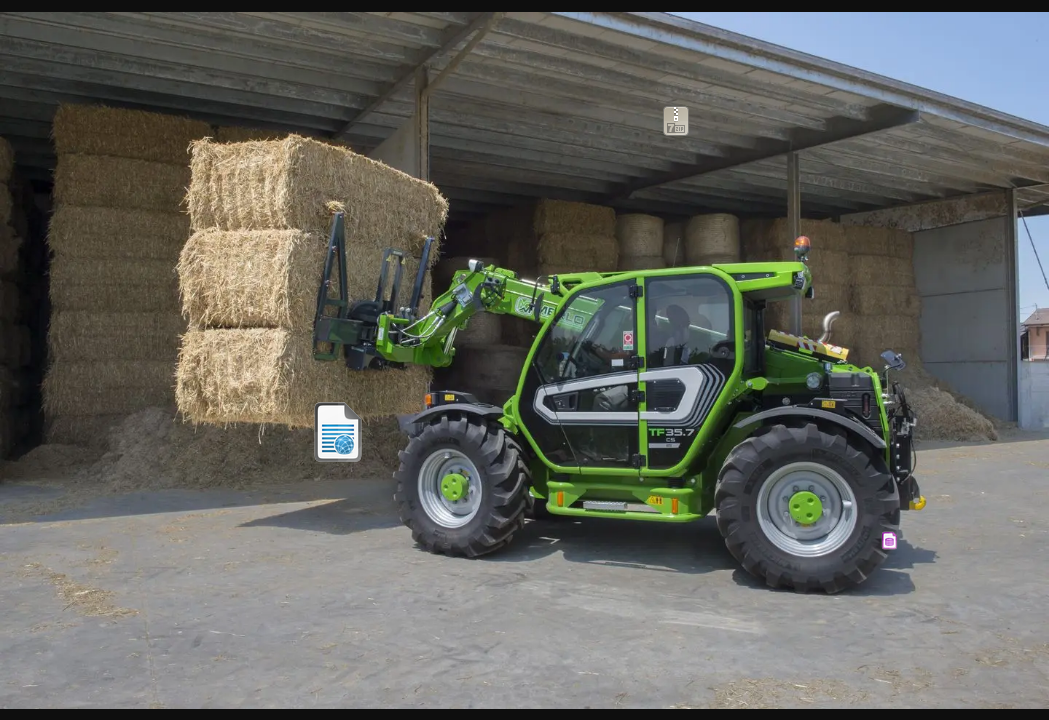  I want to click on a web document or HTML file created in LibreOffice, so click(338, 432).